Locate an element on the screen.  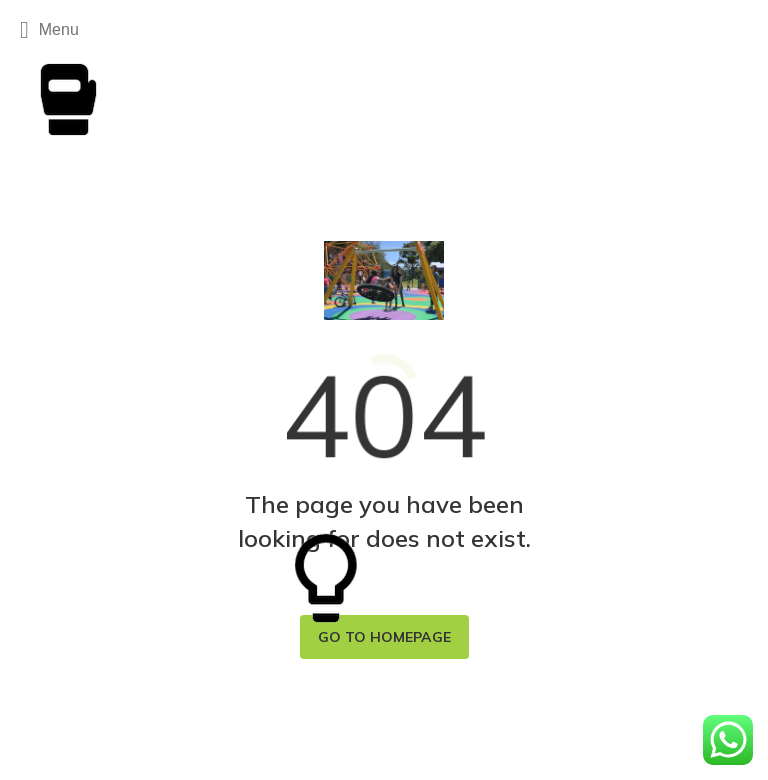
access martial arts or combat sports content is located at coordinates (68, 99).